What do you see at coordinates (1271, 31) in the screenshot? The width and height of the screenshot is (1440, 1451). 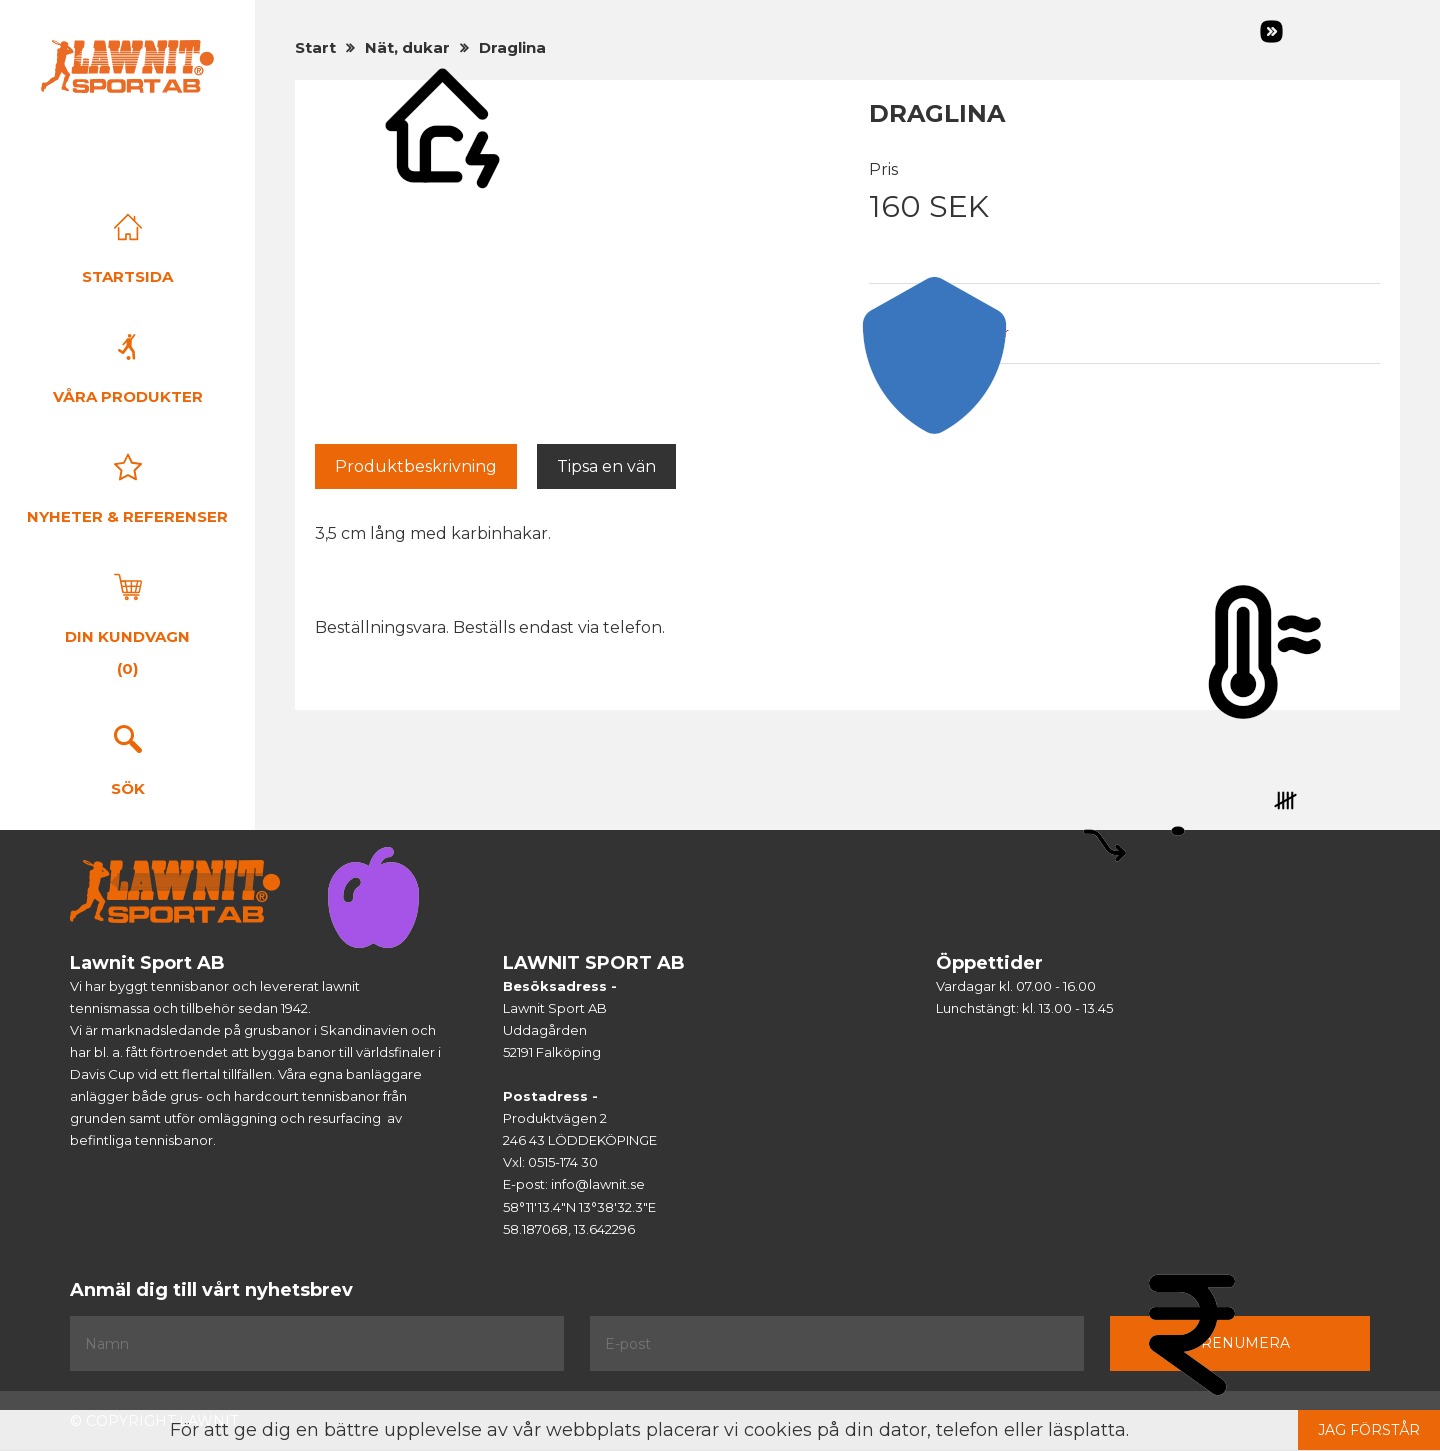 I see `skip forward or advance to next item` at bounding box center [1271, 31].